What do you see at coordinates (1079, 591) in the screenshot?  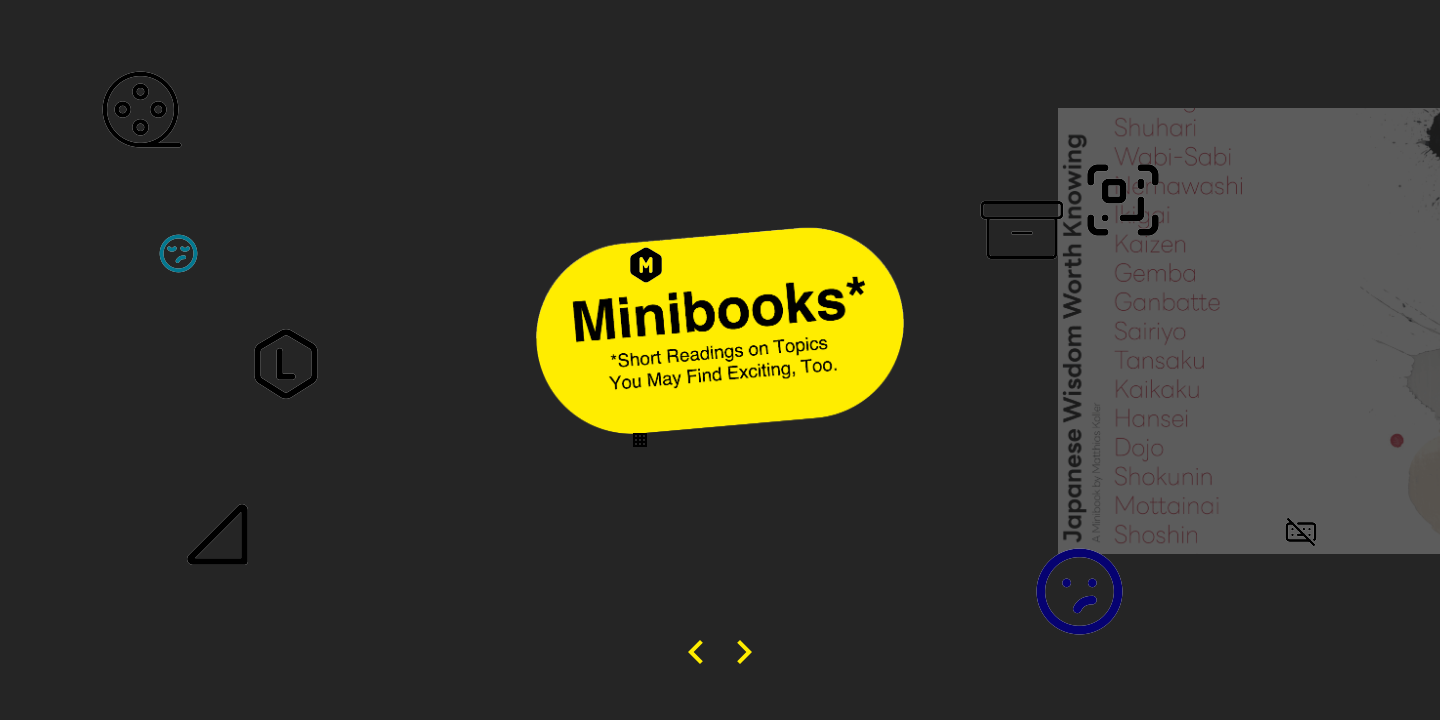 I see `indicate user frustration or negative feedback` at bounding box center [1079, 591].